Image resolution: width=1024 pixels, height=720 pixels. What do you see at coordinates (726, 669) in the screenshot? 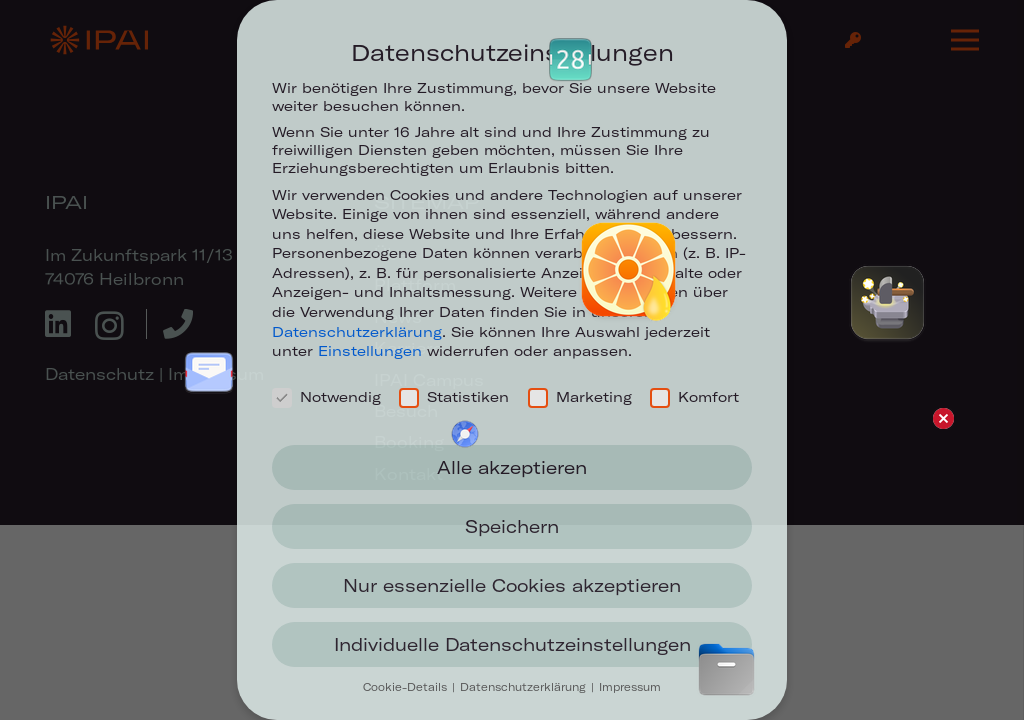
I see `open the file manager application` at bounding box center [726, 669].